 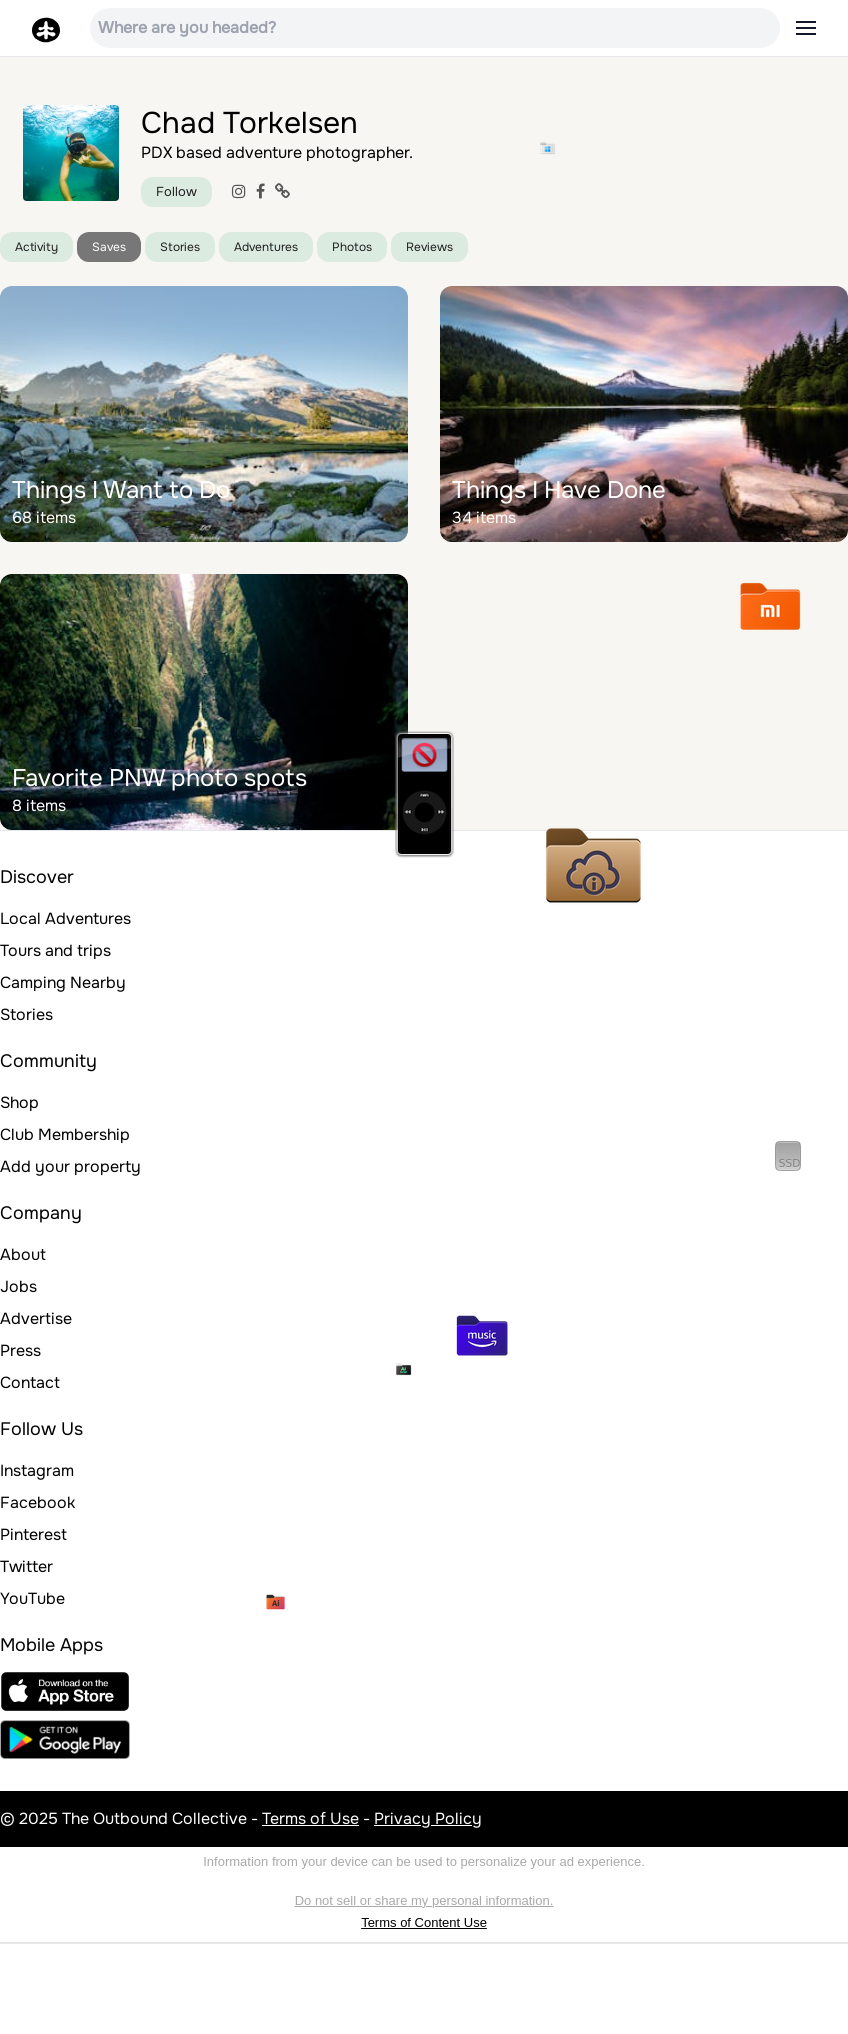 What do you see at coordinates (547, 148) in the screenshot?
I see `open the windows 11 system folder` at bounding box center [547, 148].